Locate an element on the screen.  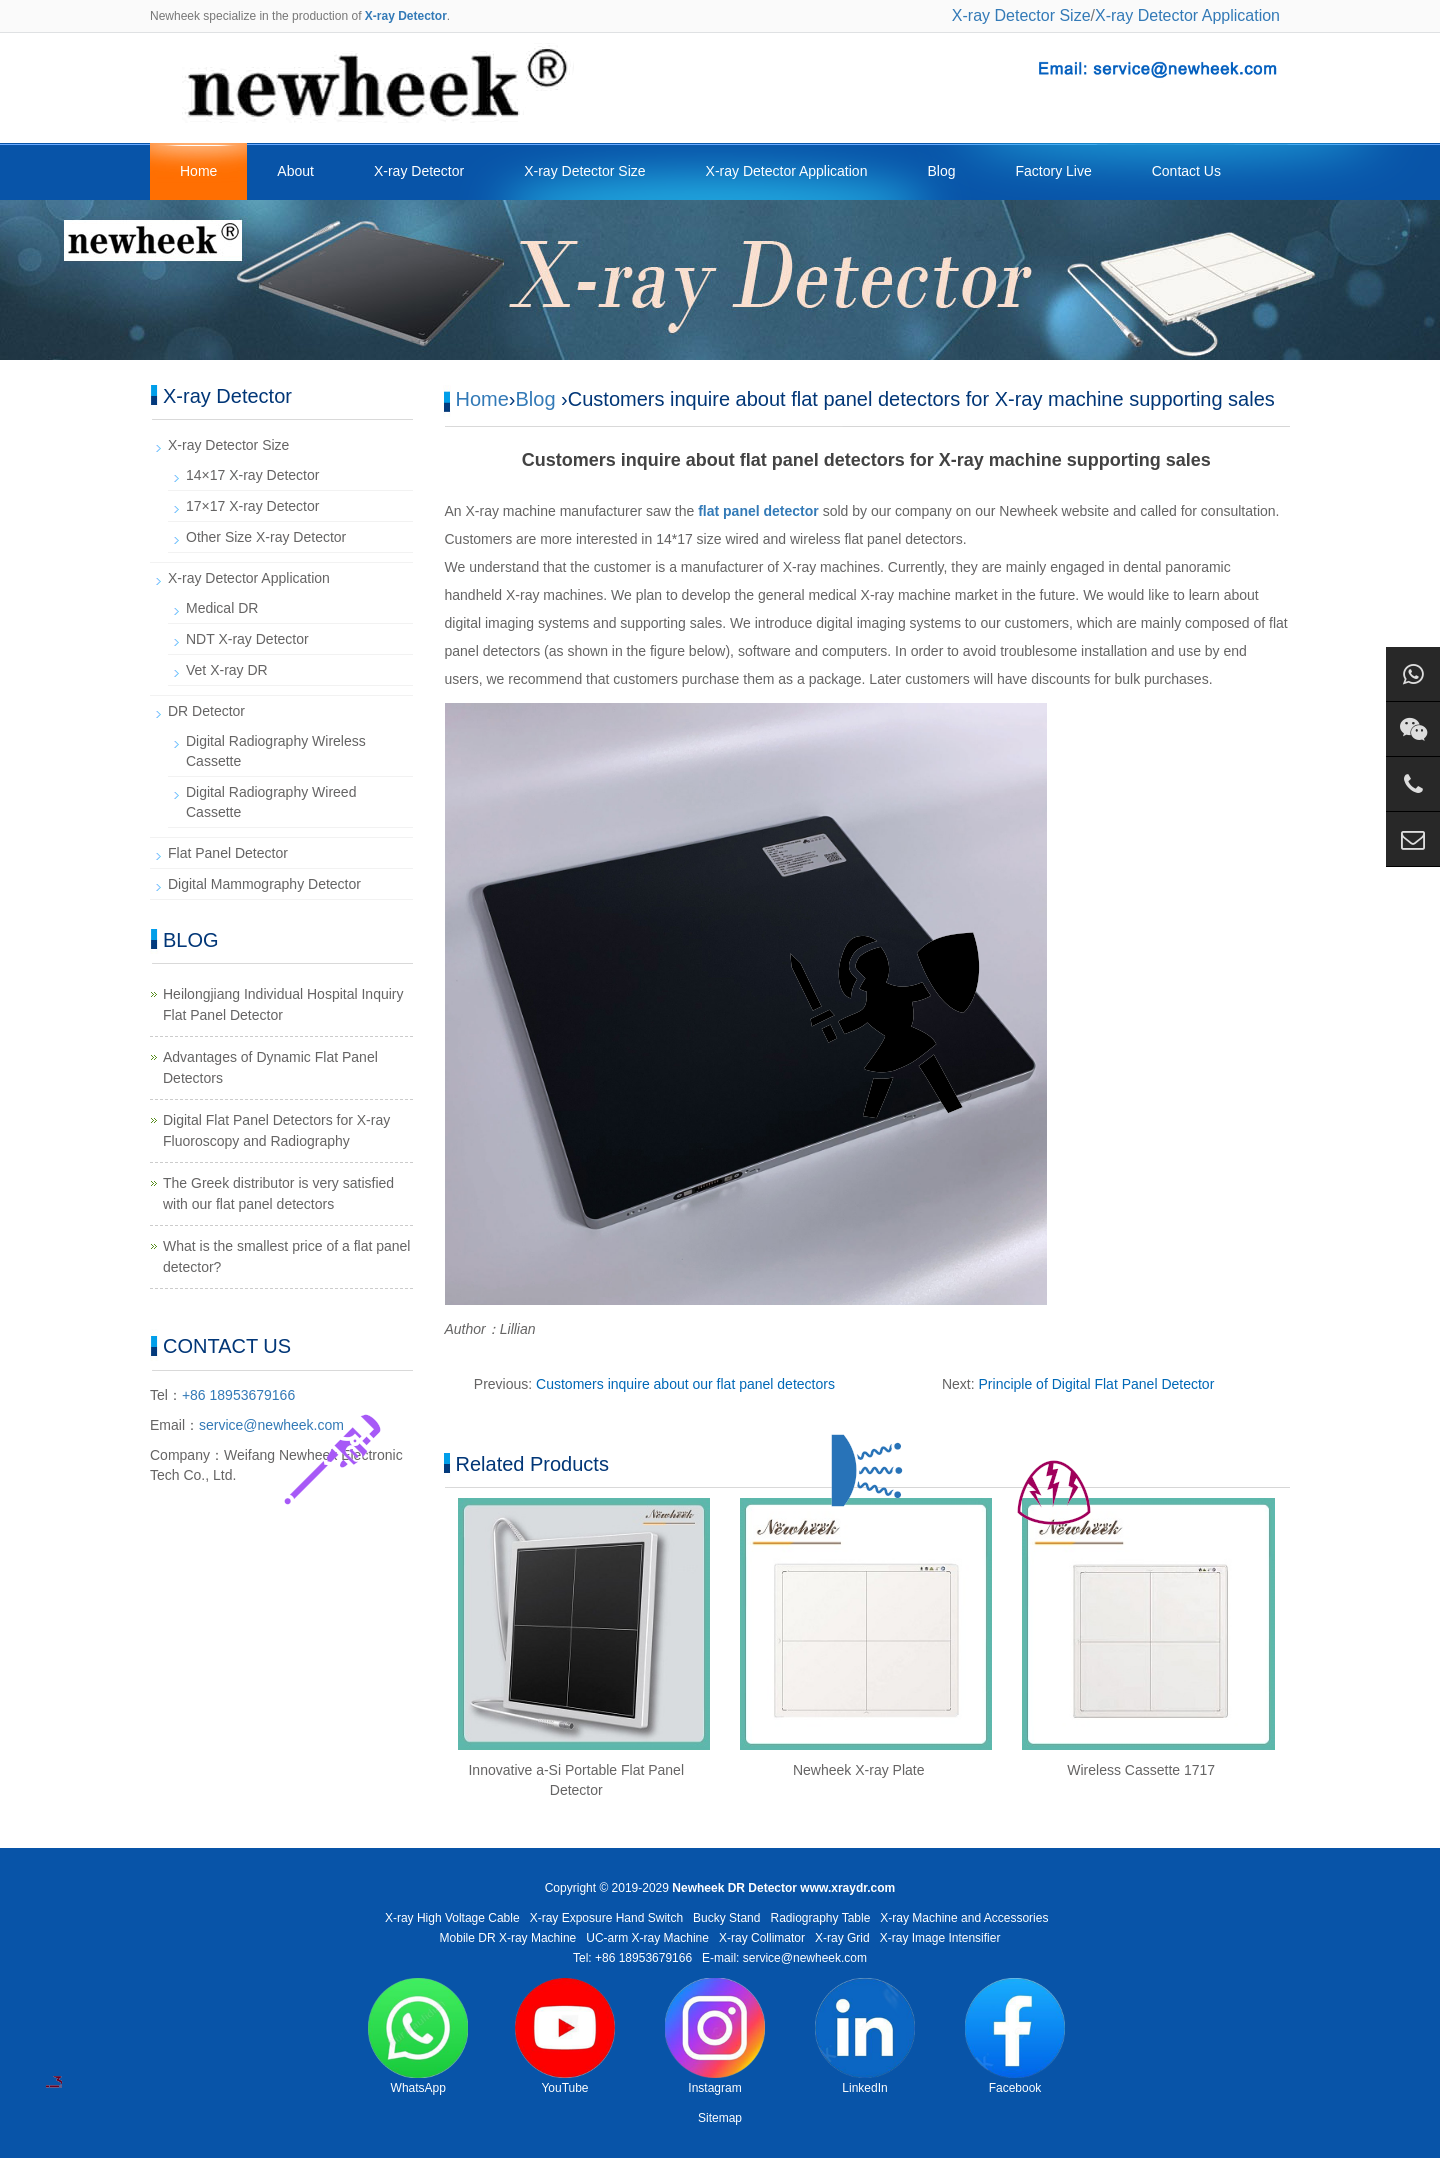
access settings or configuration options is located at coordinates (332, 1459).